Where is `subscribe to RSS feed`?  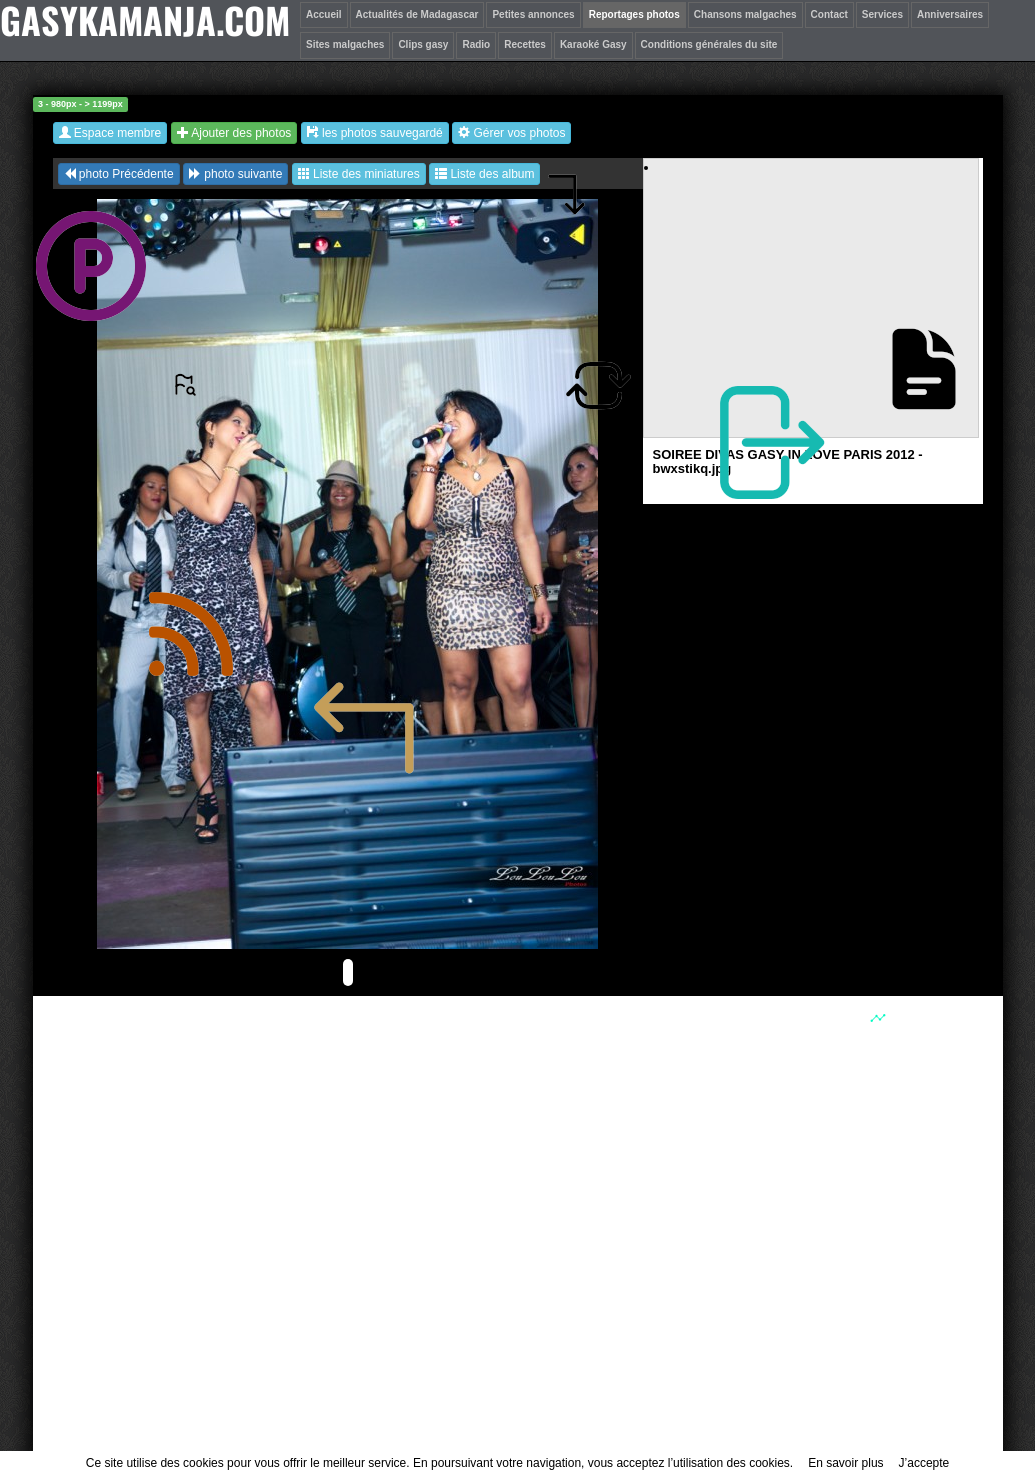
subscribe to RSS feed is located at coordinates (191, 634).